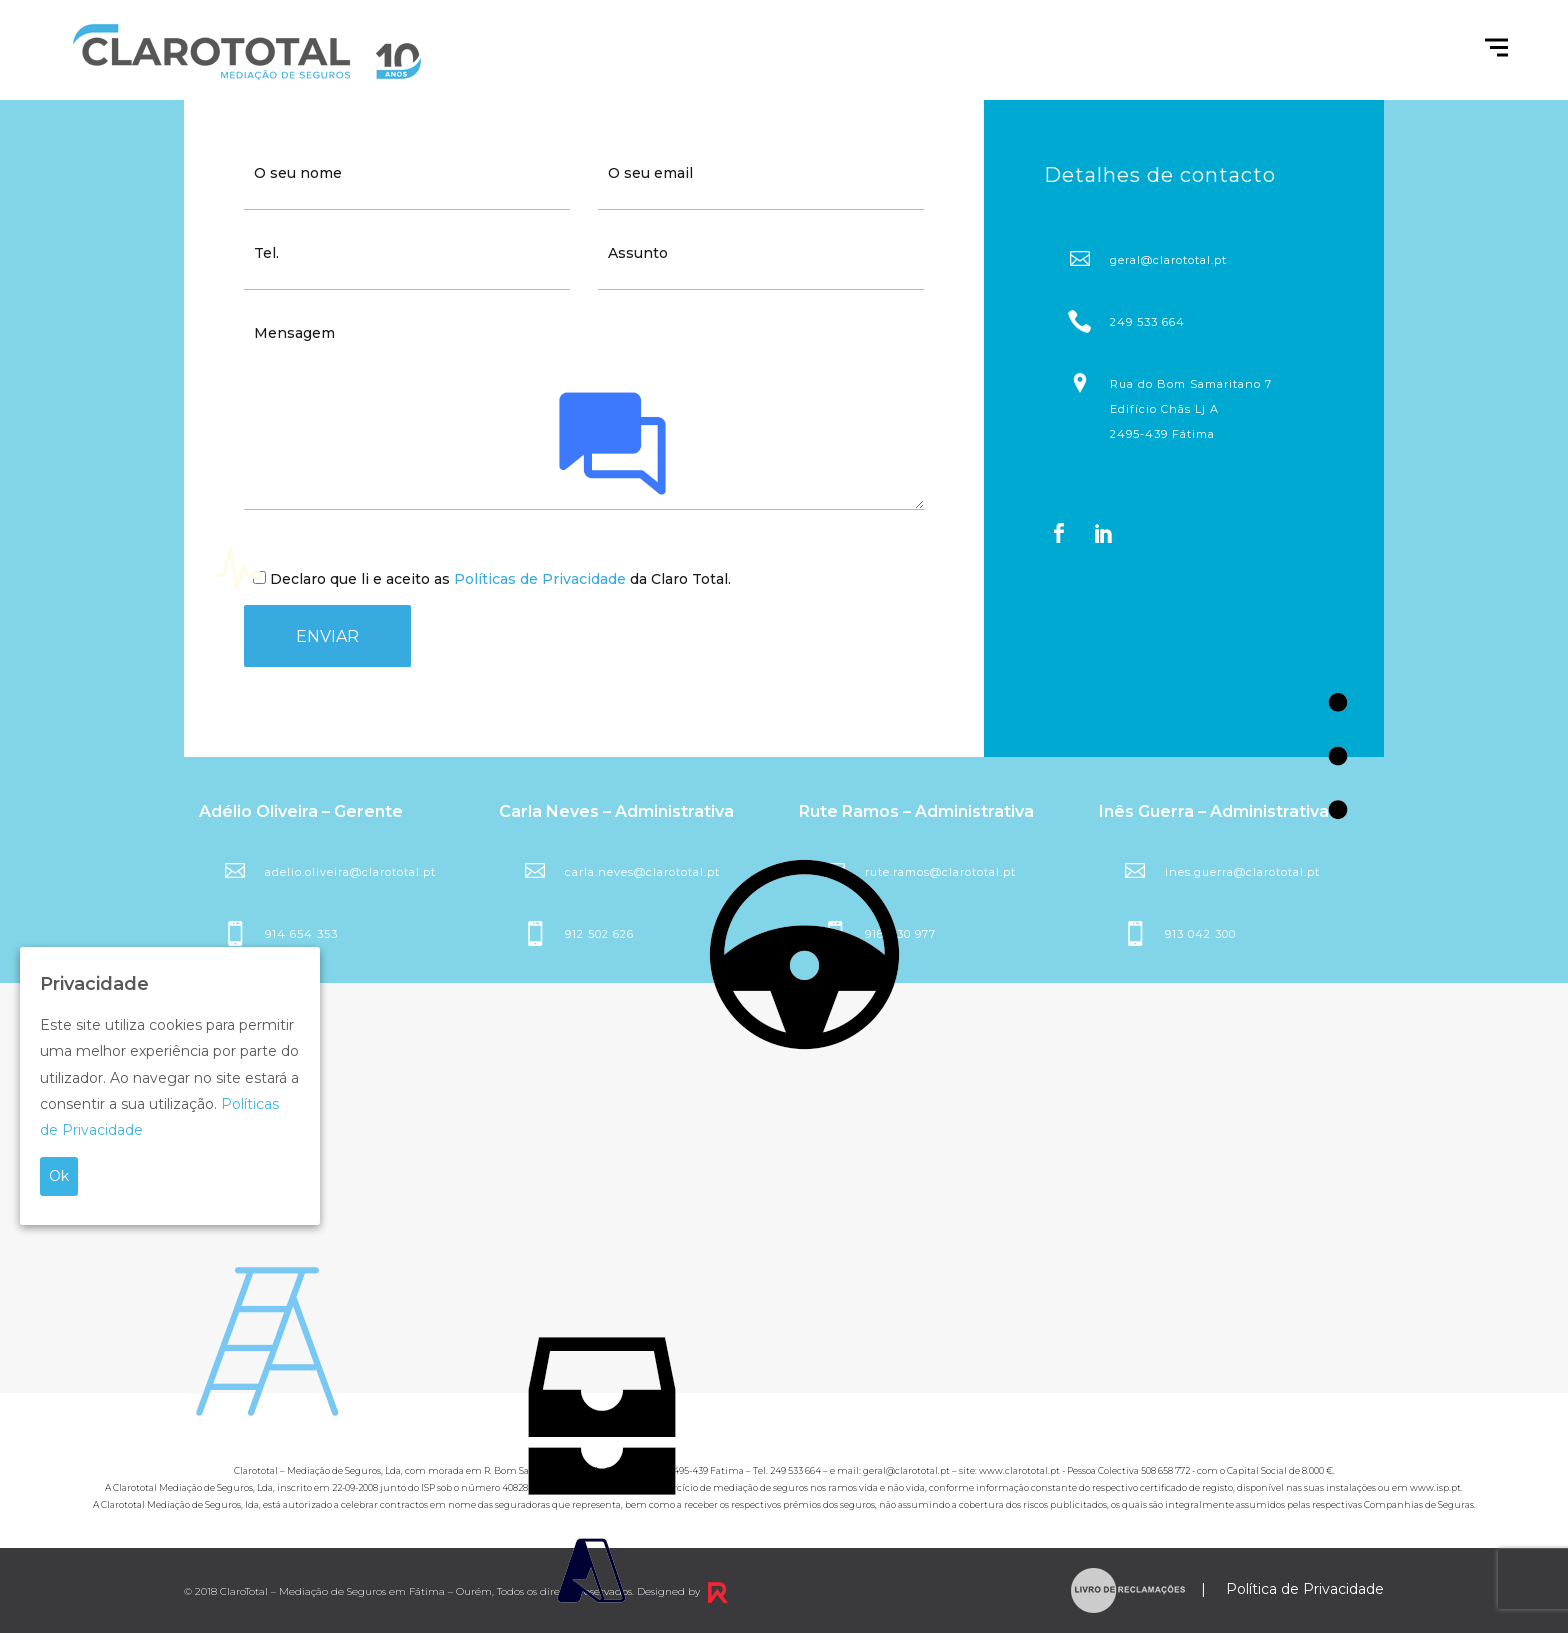 The image size is (1568, 1633). I want to click on view health or heart rate data, so click(238, 568).